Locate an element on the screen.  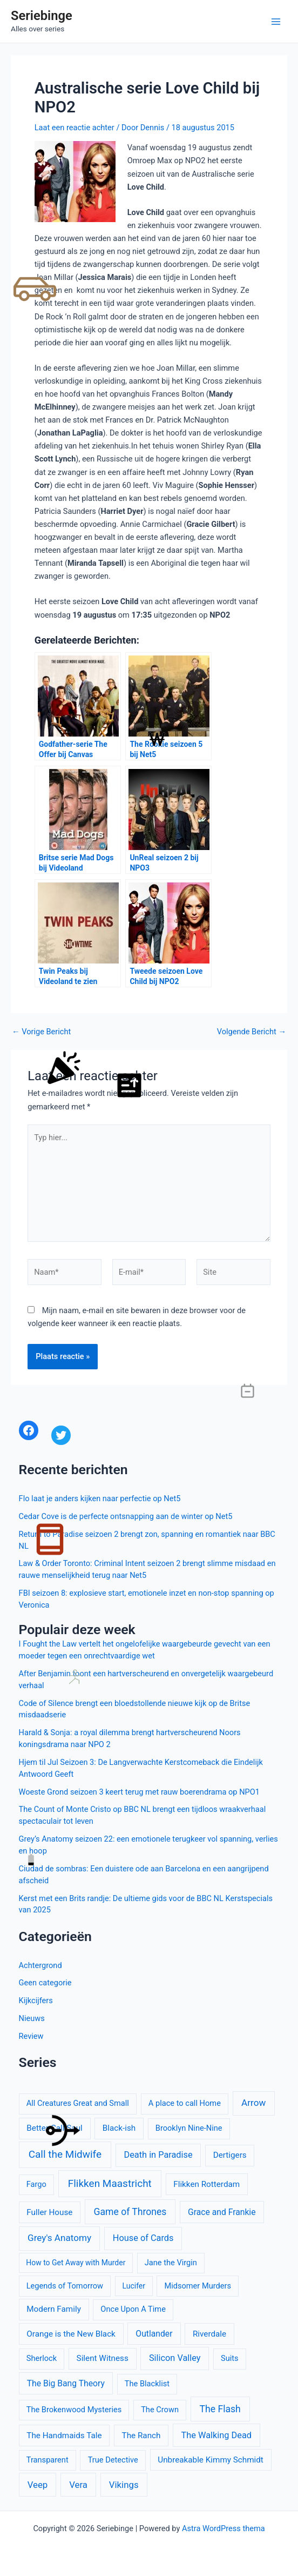
configure network address translation settings is located at coordinates (63, 2130).